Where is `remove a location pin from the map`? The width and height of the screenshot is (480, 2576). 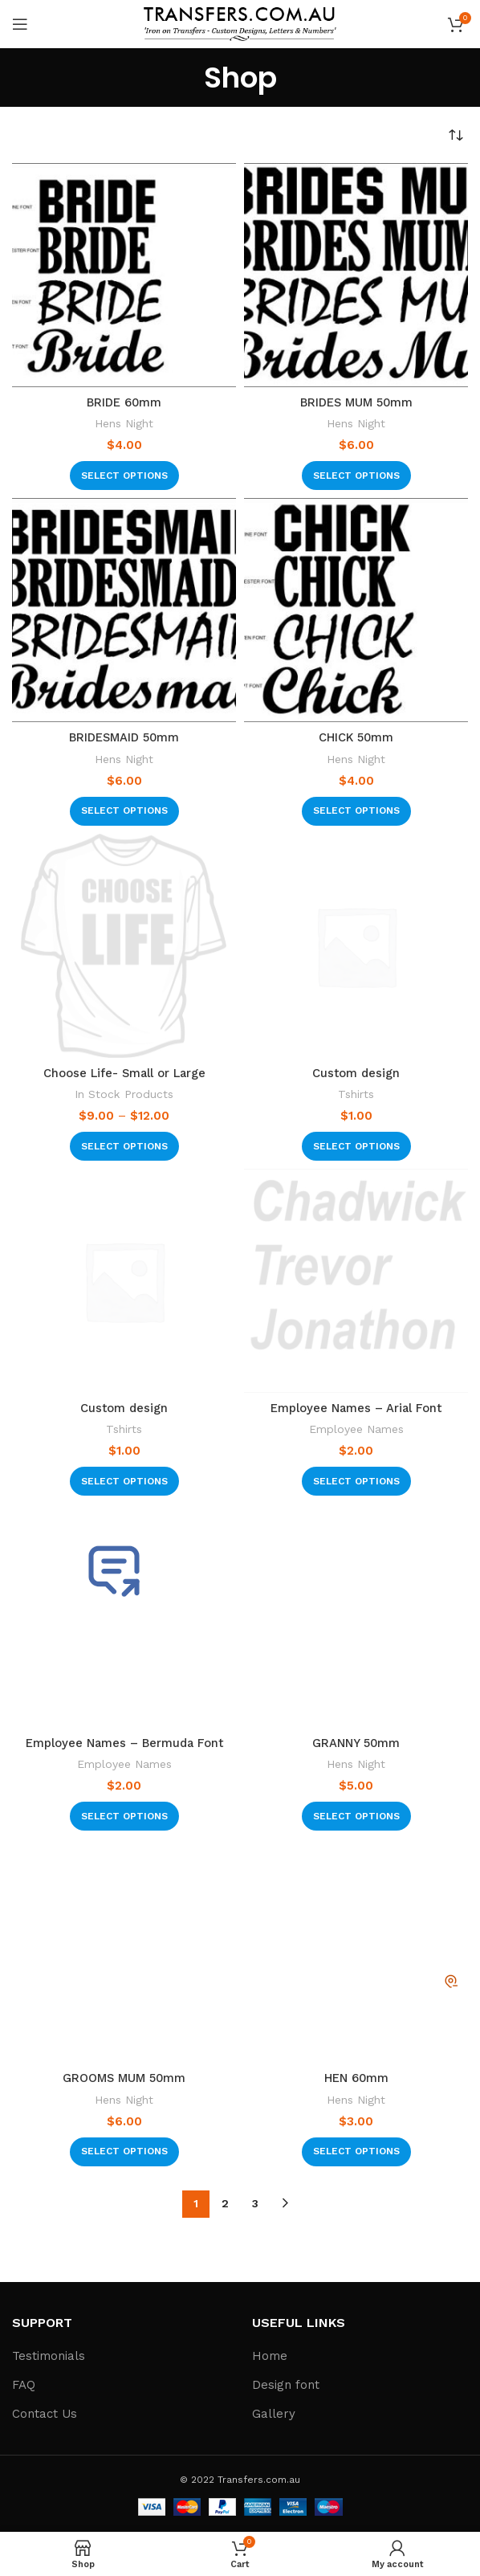 remove a location pin from the map is located at coordinates (450, 1981).